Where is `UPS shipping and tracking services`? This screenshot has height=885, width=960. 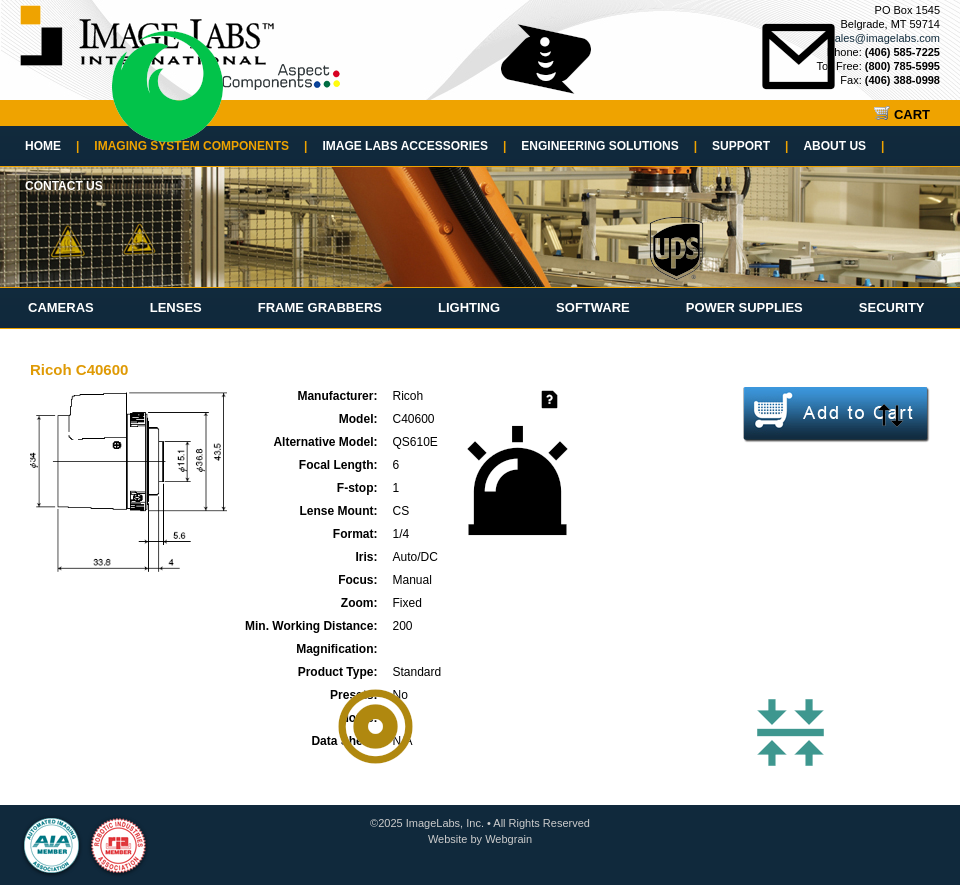
UPS shipping and tracking services is located at coordinates (676, 248).